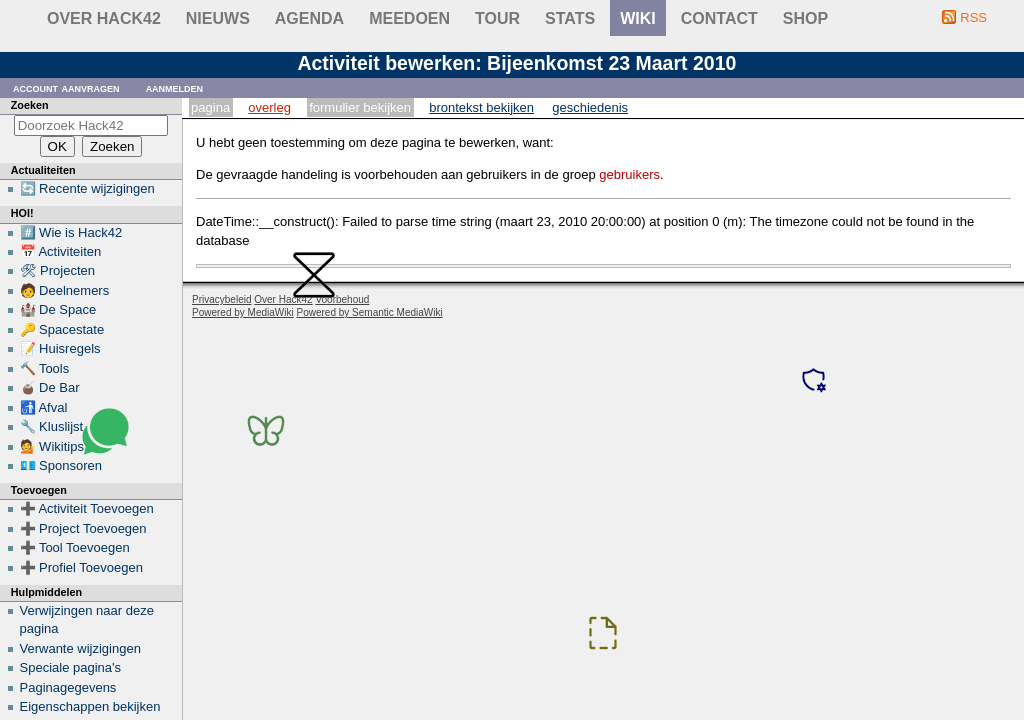  What do you see at coordinates (314, 275) in the screenshot?
I see `indicates loading or processing in progress` at bounding box center [314, 275].